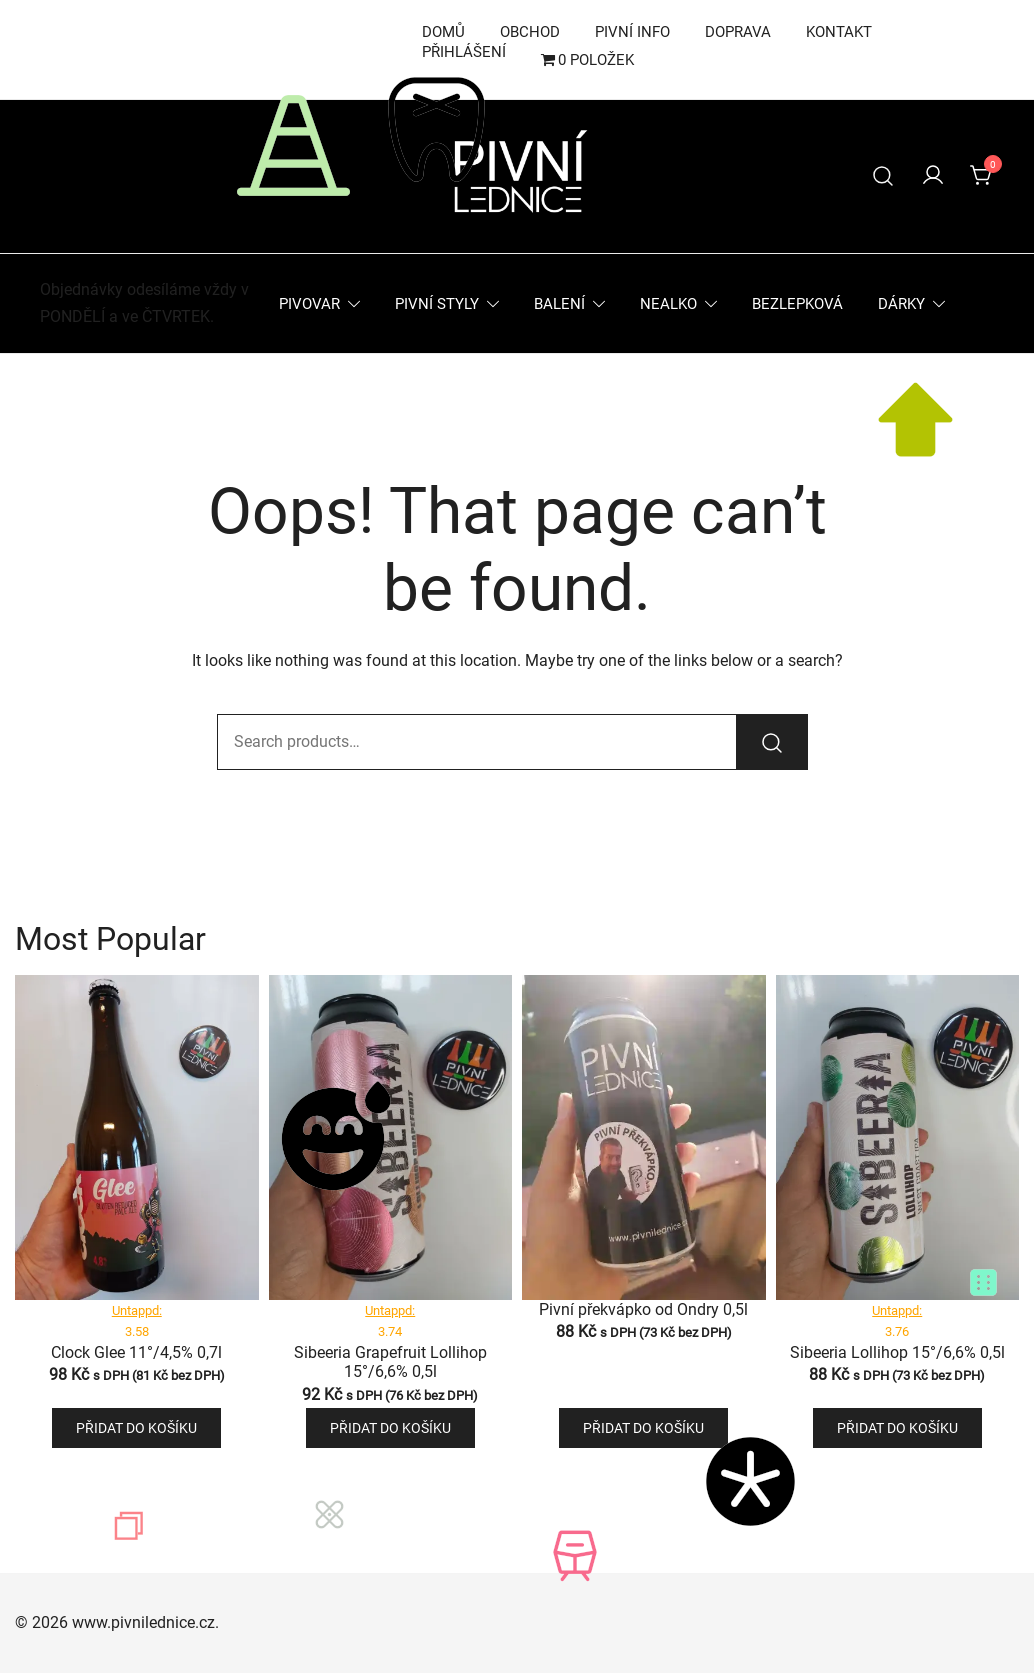 Image resolution: width=1034 pixels, height=1673 pixels. Describe the element at coordinates (750, 1481) in the screenshot. I see `indicates a required field in a form` at that location.